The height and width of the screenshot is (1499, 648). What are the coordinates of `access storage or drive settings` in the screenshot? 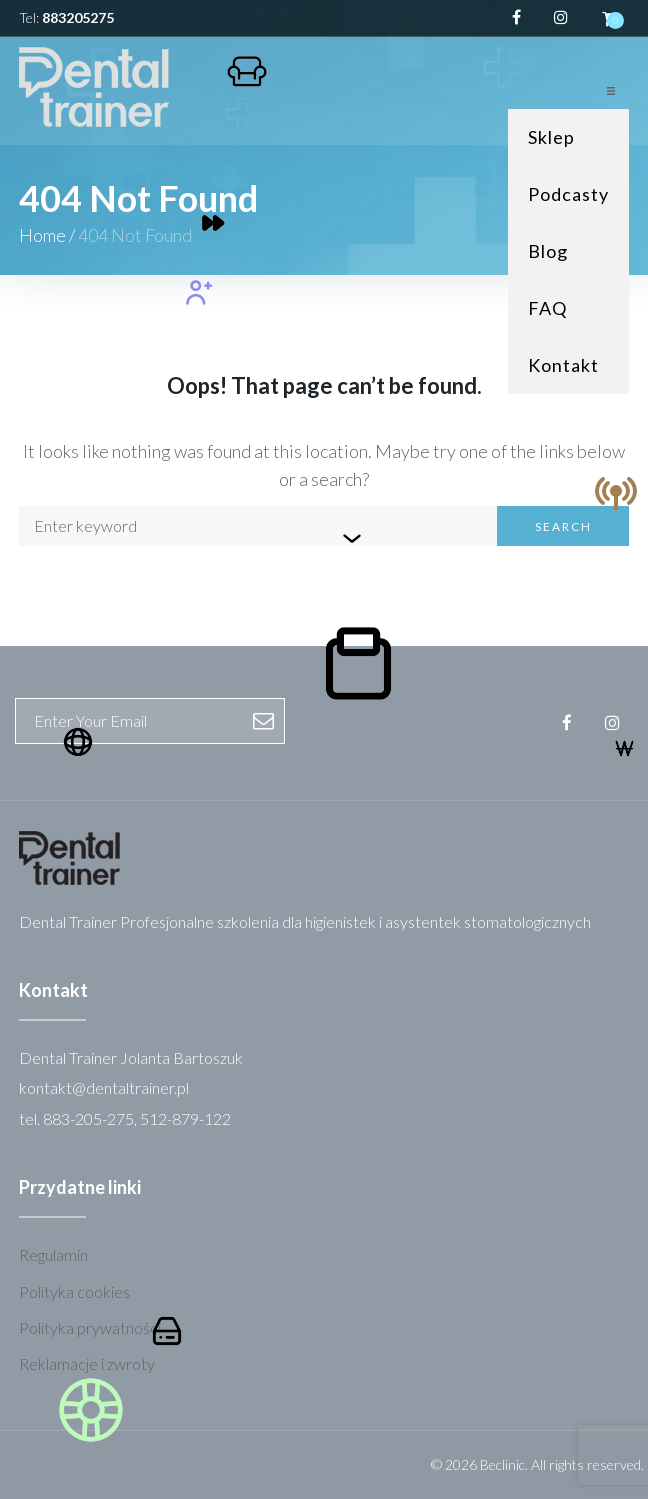 It's located at (167, 1331).